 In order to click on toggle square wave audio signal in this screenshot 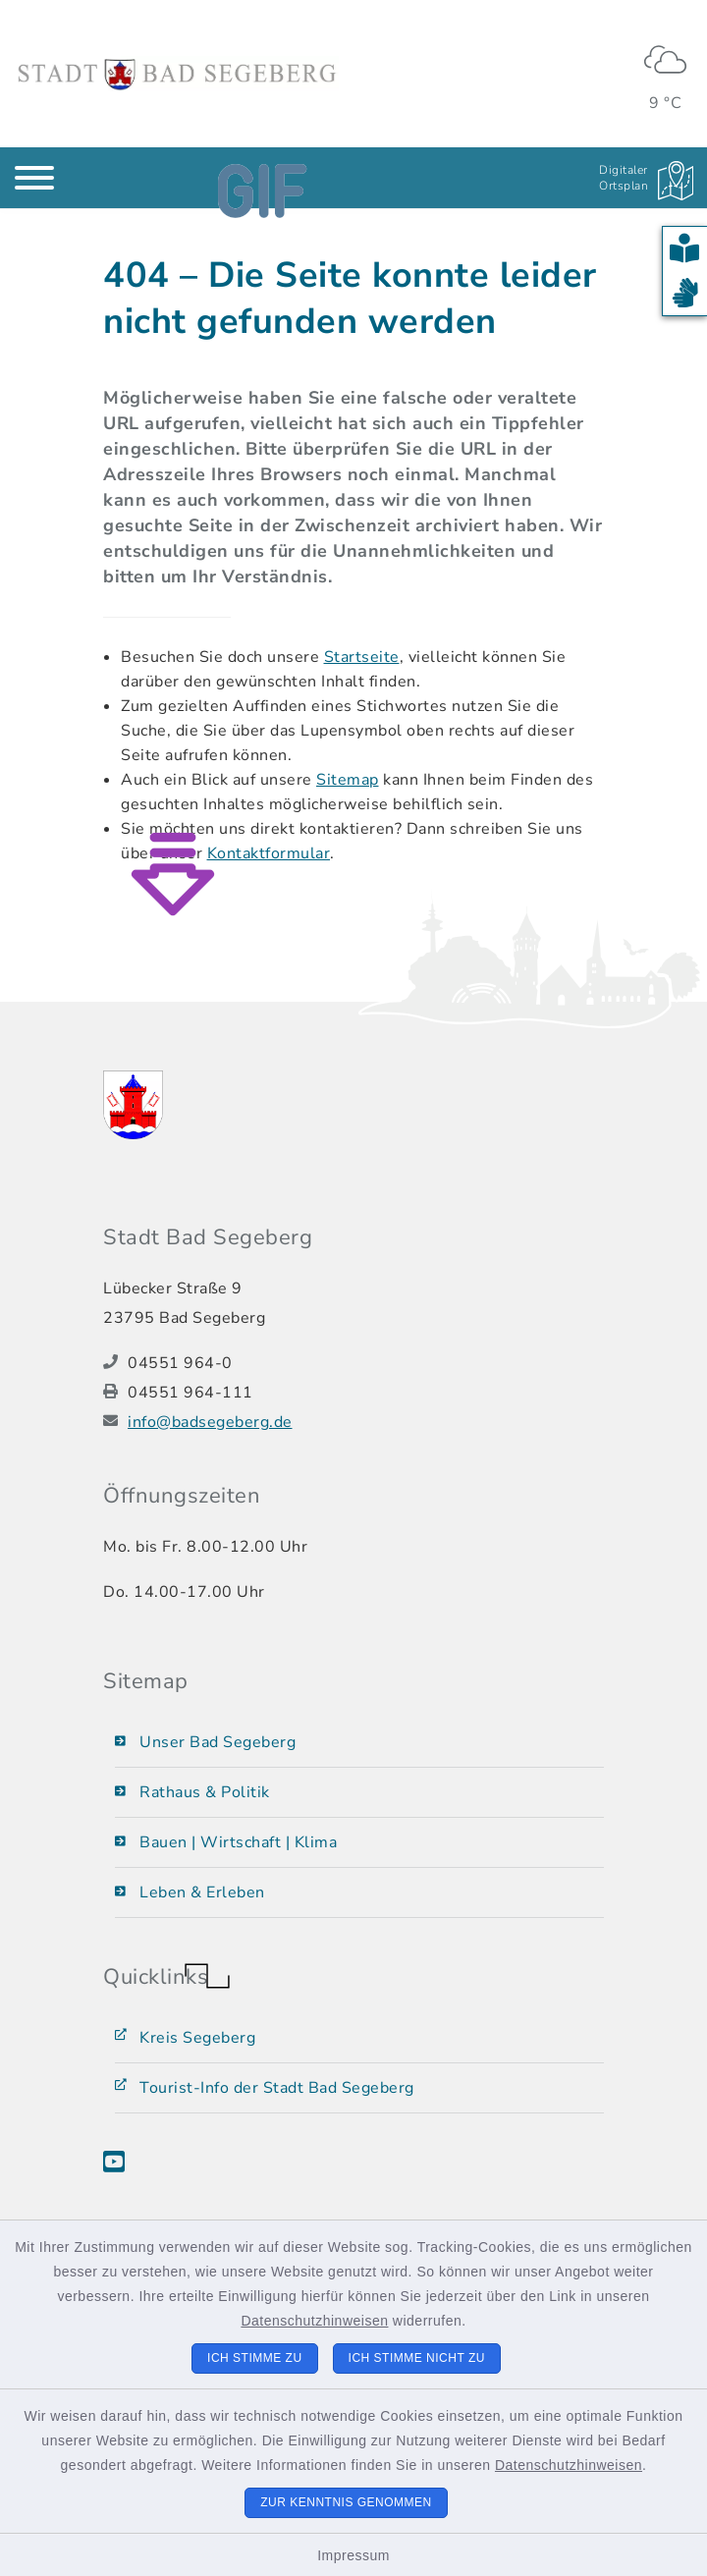, I will do `click(207, 1976)`.